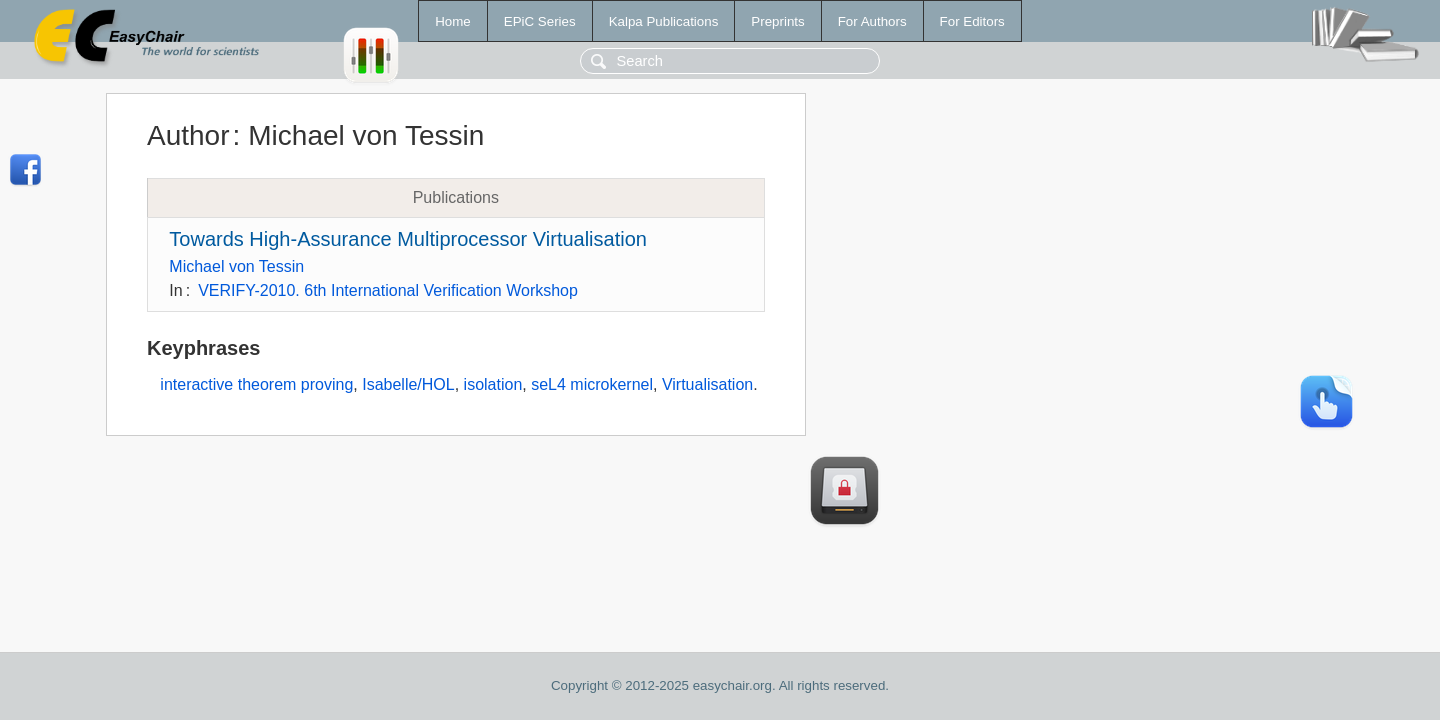 The height and width of the screenshot is (720, 1440). What do you see at coordinates (371, 55) in the screenshot?
I see `open mudita24 audio mixer application` at bounding box center [371, 55].